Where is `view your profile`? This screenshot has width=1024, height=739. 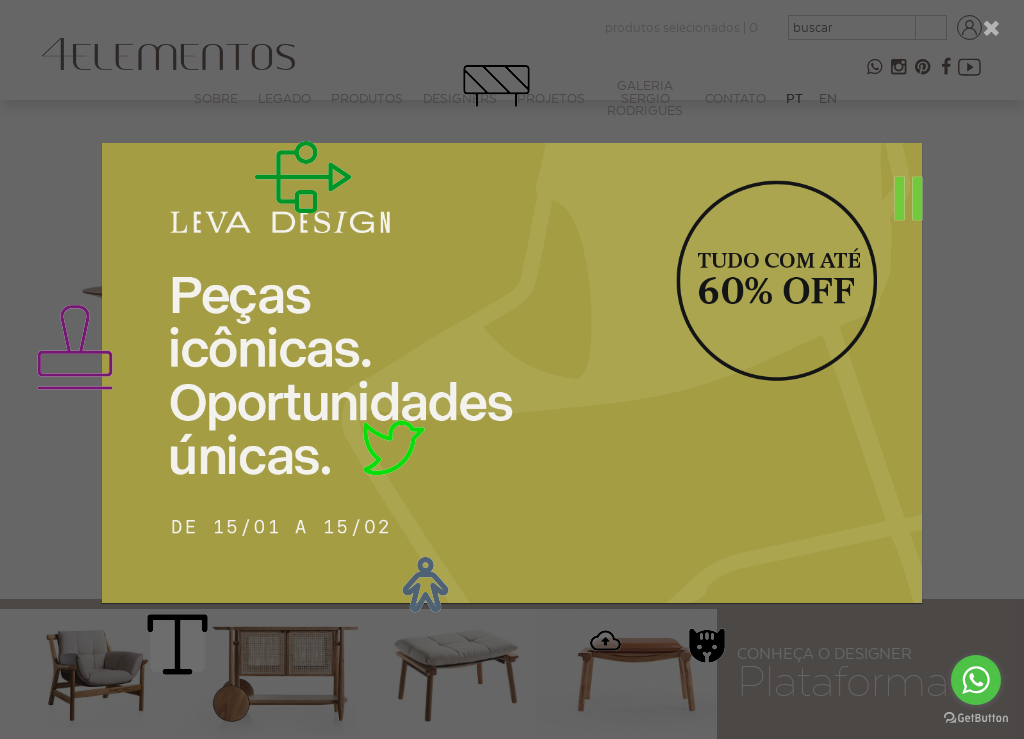
view your profile is located at coordinates (425, 585).